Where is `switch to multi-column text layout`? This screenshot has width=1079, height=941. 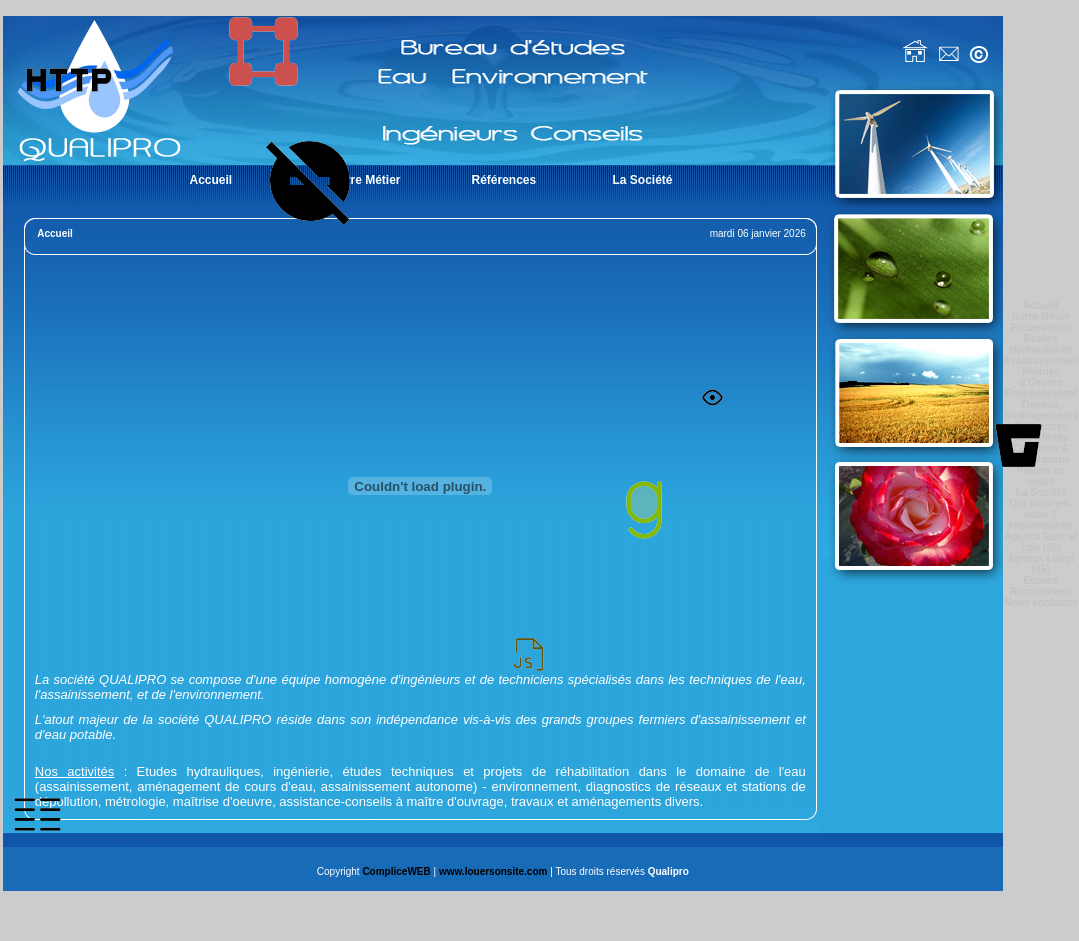
switch to multi-column text layout is located at coordinates (37, 815).